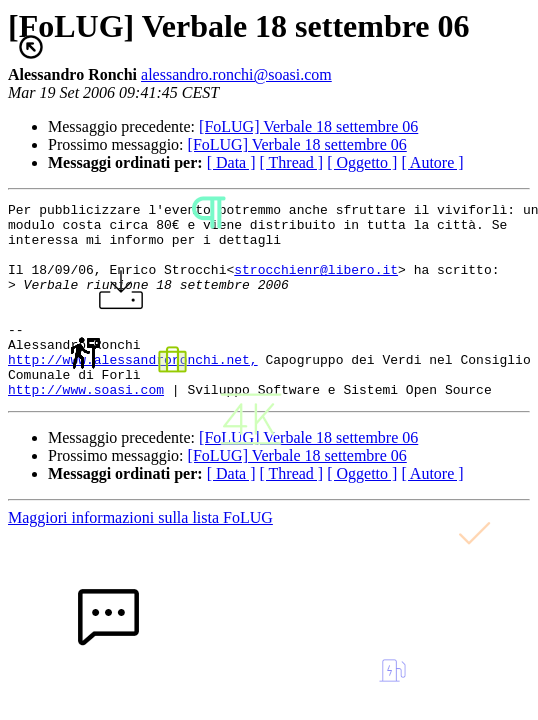 This screenshot has width=538, height=720. I want to click on confirm or submit an action, so click(474, 532).